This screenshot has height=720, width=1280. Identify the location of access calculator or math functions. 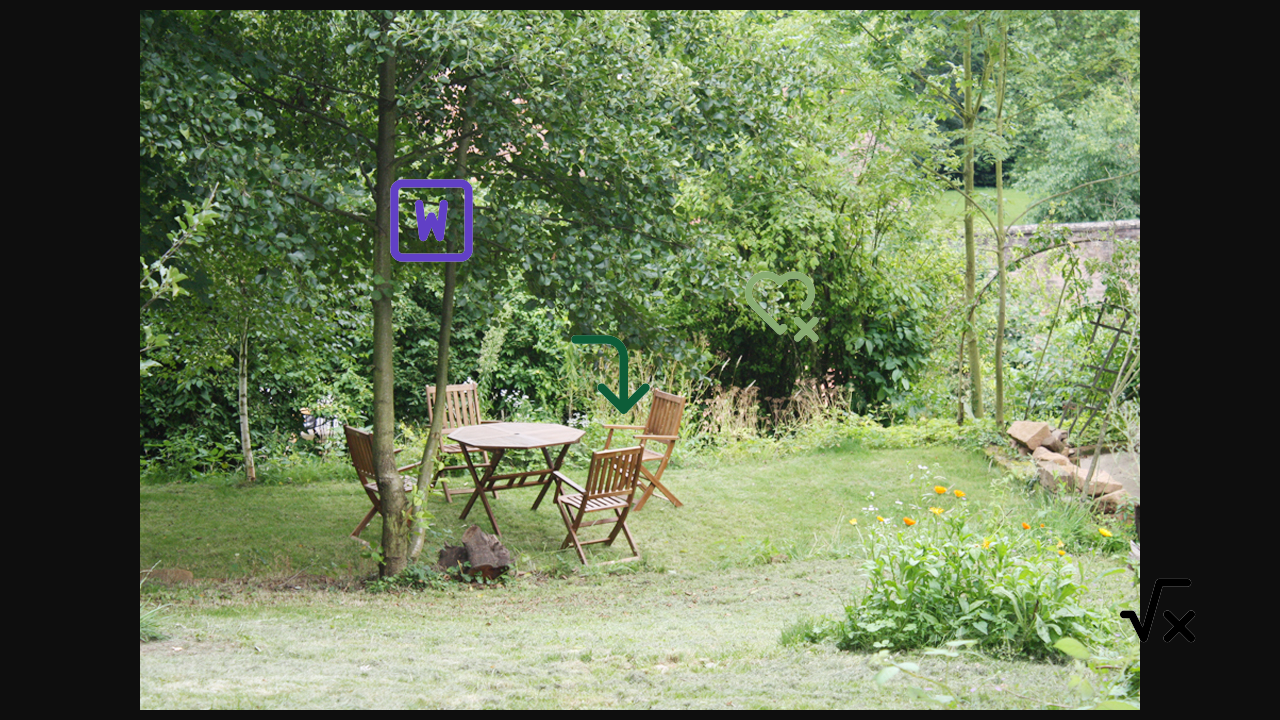
(1159, 610).